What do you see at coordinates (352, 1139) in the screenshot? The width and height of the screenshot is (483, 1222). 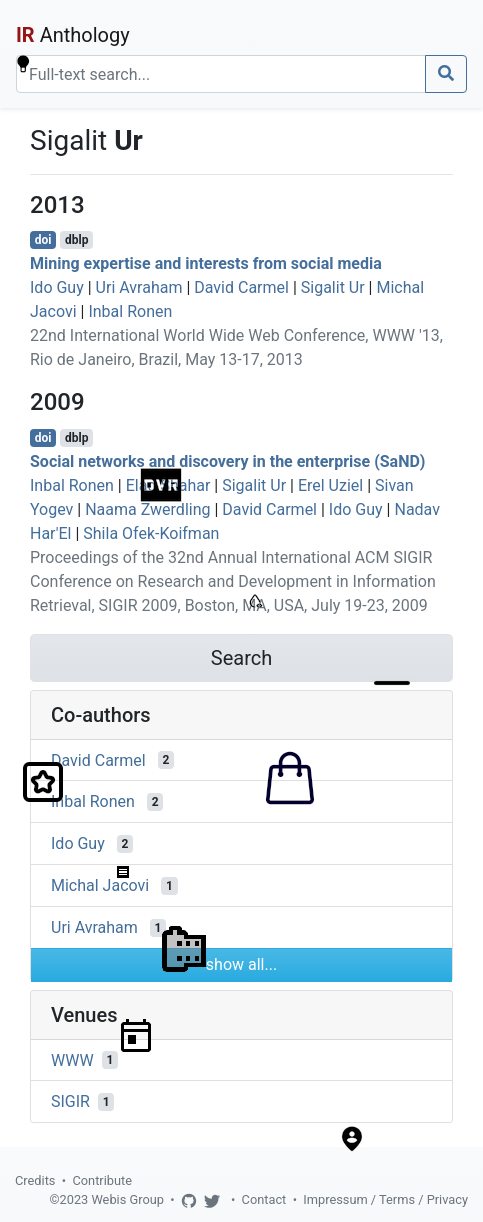 I see `view a contact's location on the map` at bounding box center [352, 1139].